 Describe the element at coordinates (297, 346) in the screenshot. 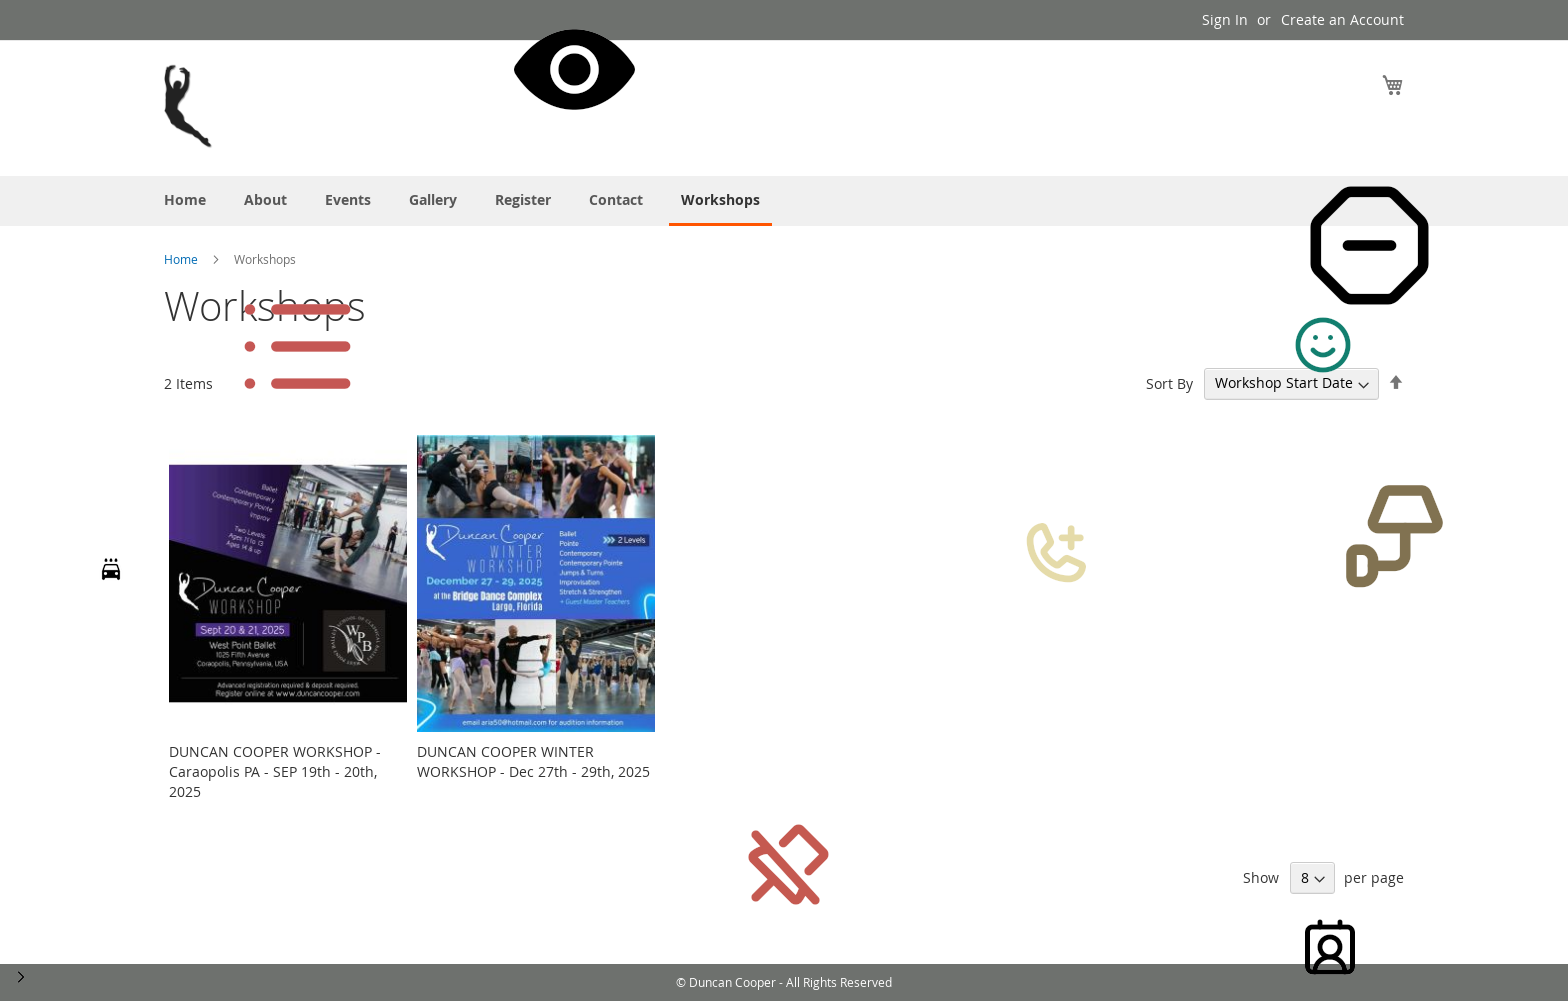

I see `view items in list format` at that location.